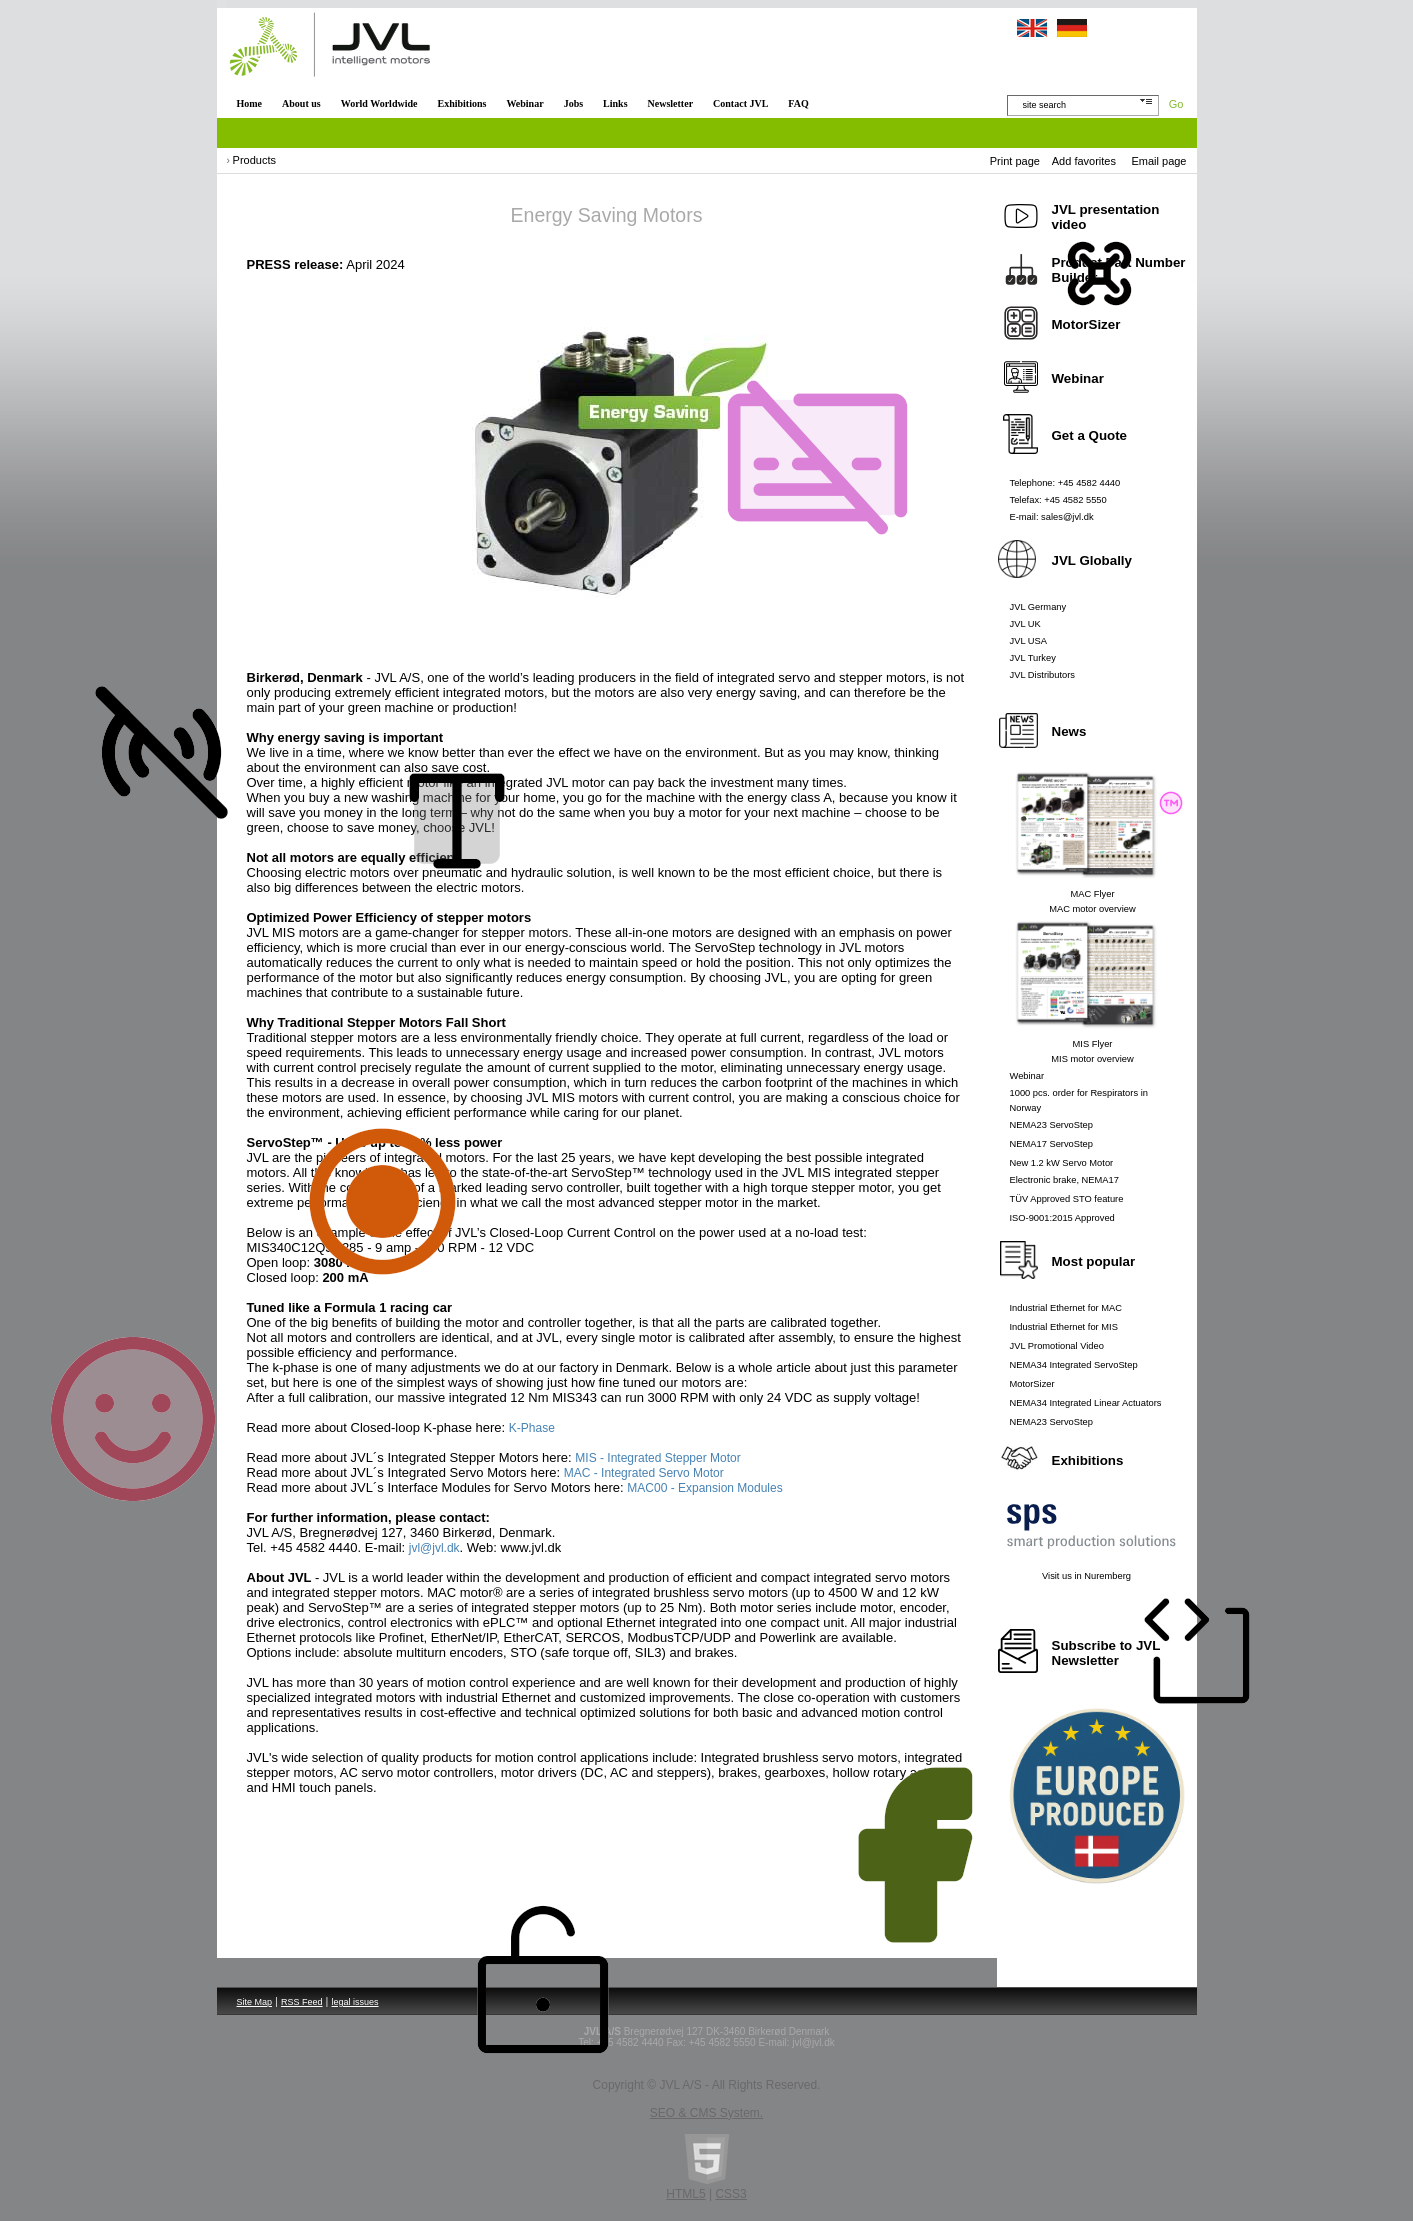  What do you see at coordinates (161, 752) in the screenshot?
I see `wireless access point disabled or unavailable` at bounding box center [161, 752].